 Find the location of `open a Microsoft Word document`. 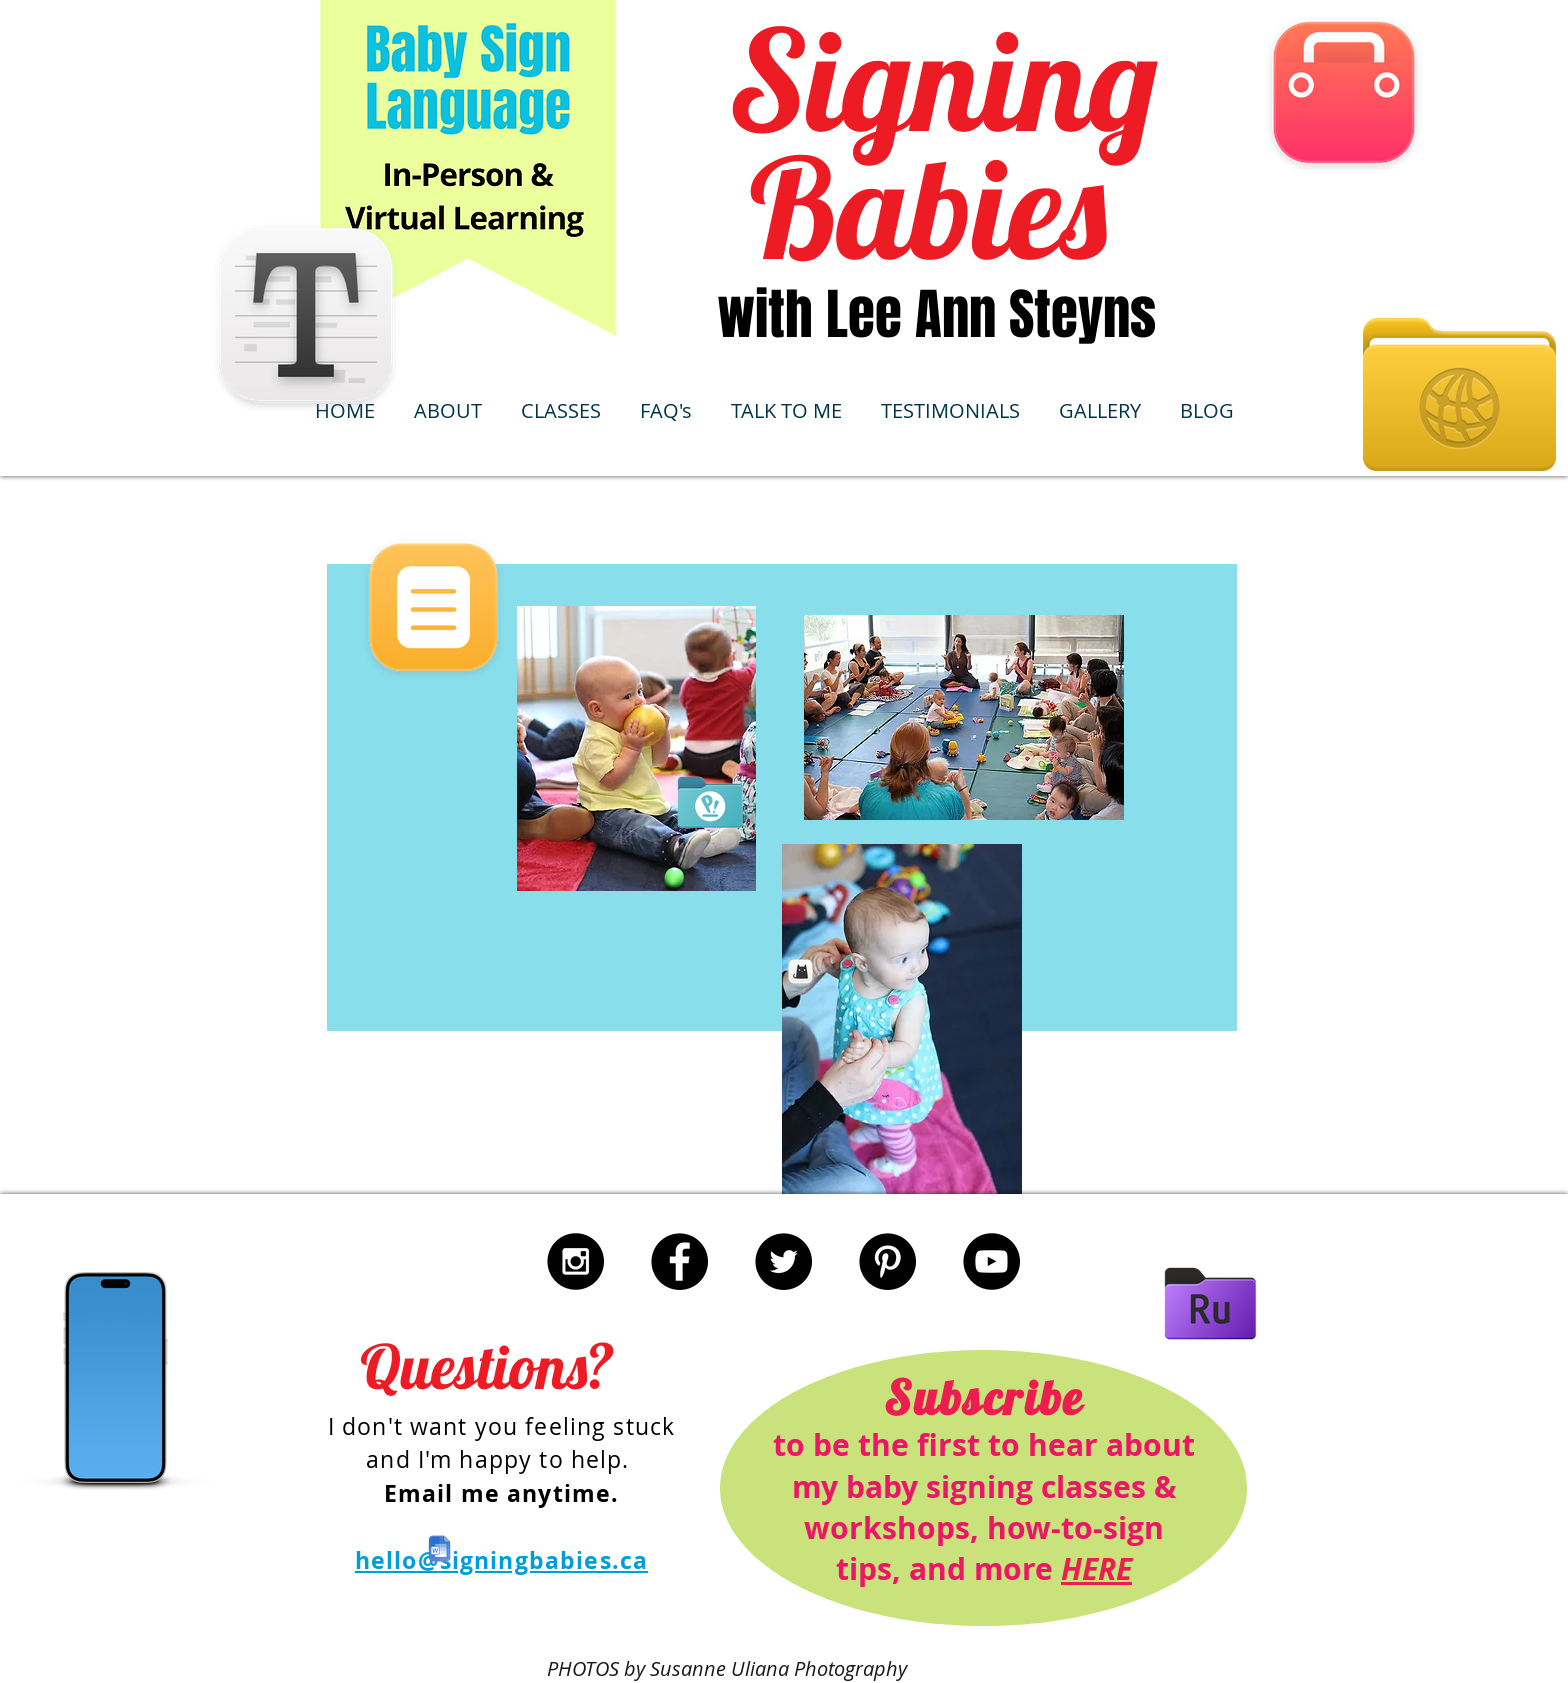

open a Microsoft Word document is located at coordinates (439, 1548).